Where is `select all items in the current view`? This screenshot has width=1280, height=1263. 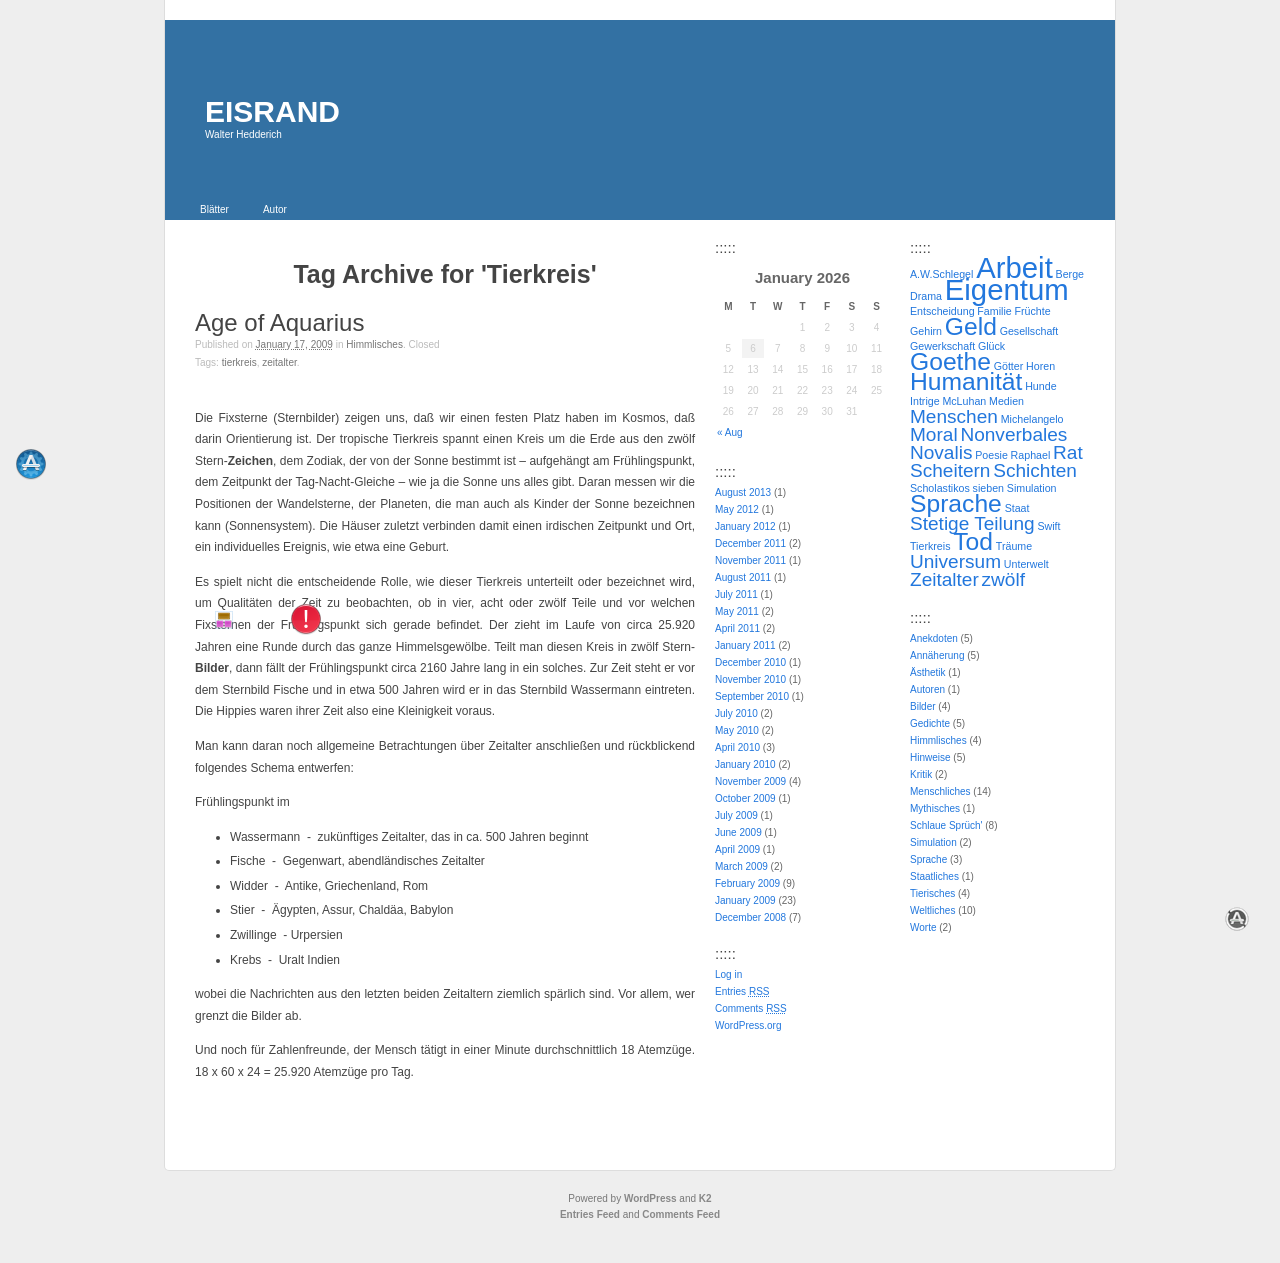 select all items in the current view is located at coordinates (224, 620).